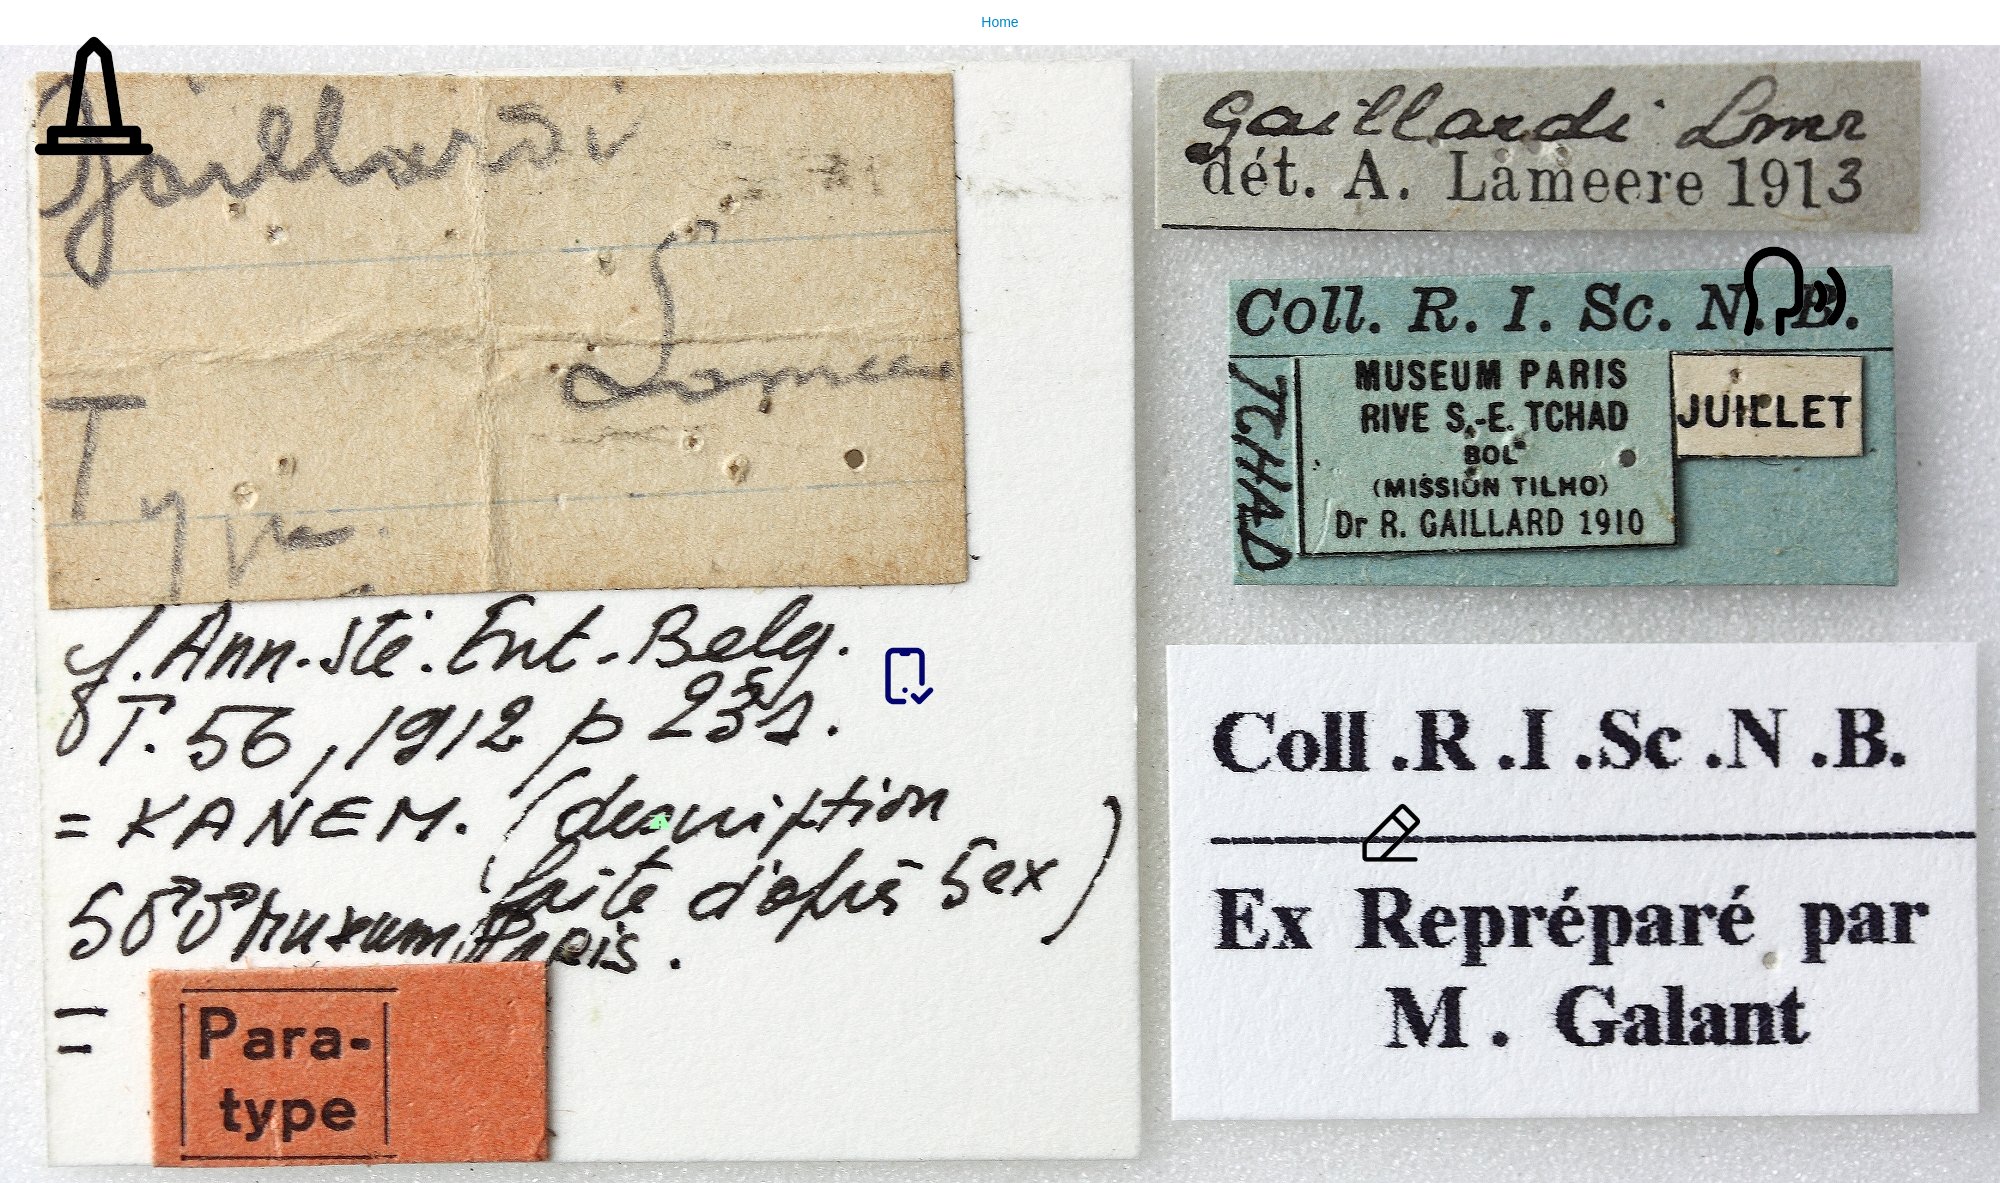  What do you see at coordinates (1390, 834) in the screenshot?
I see `edit text or content` at bounding box center [1390, 834].